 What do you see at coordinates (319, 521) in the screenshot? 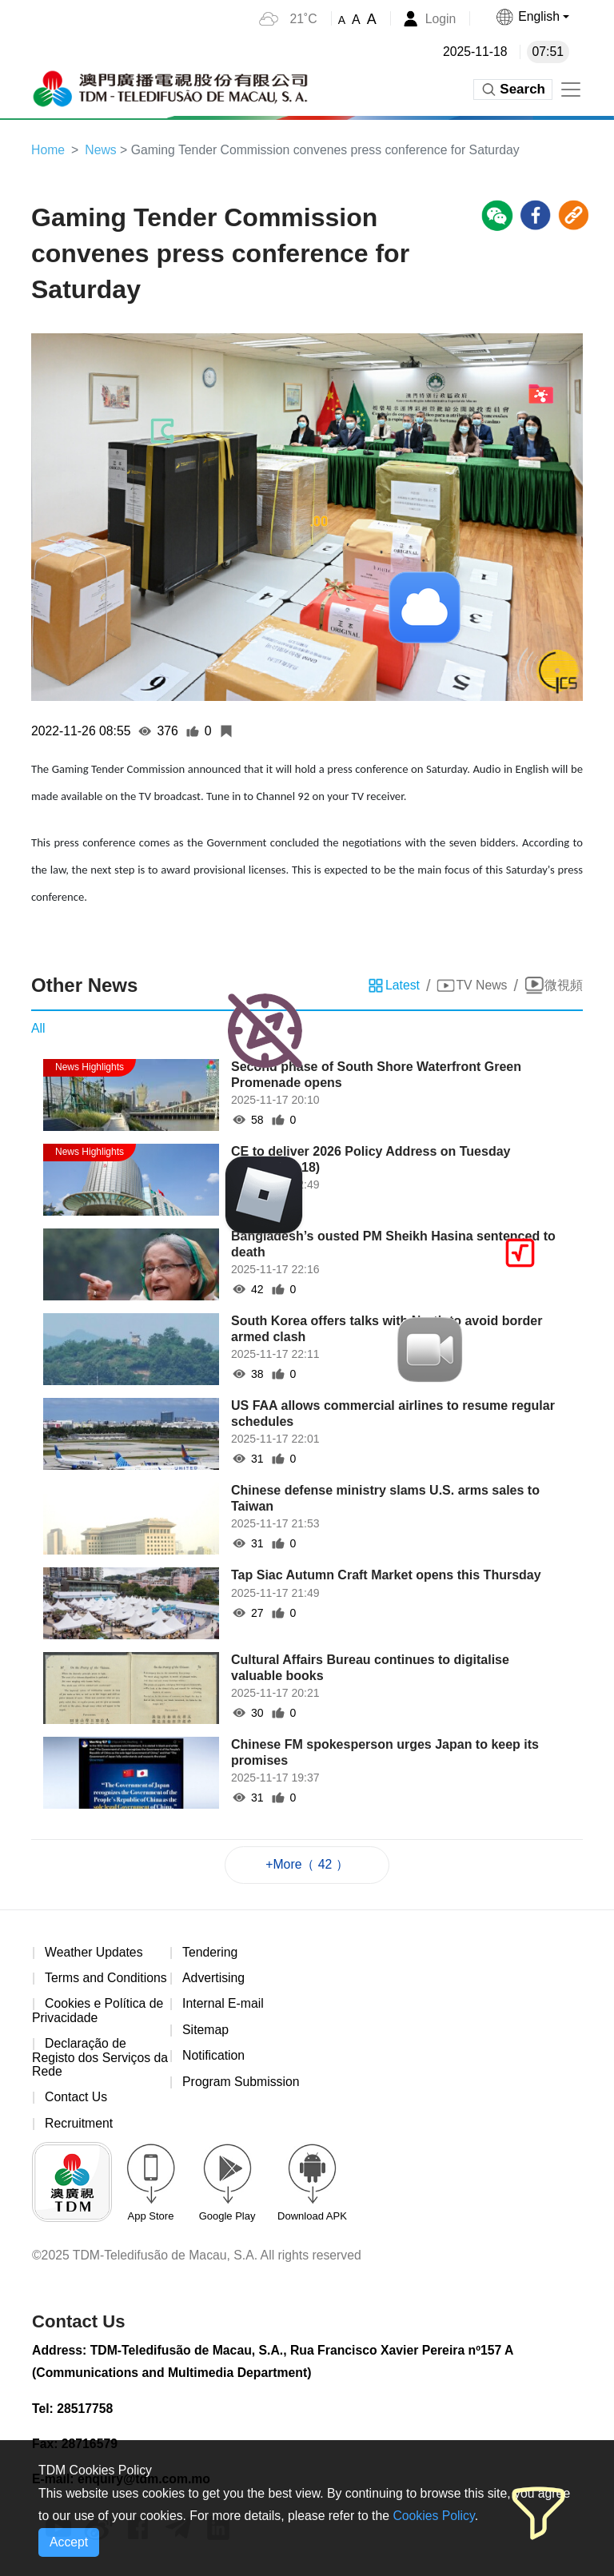
I see `toggle decimal number formatting` at bounding box center [319, 521].